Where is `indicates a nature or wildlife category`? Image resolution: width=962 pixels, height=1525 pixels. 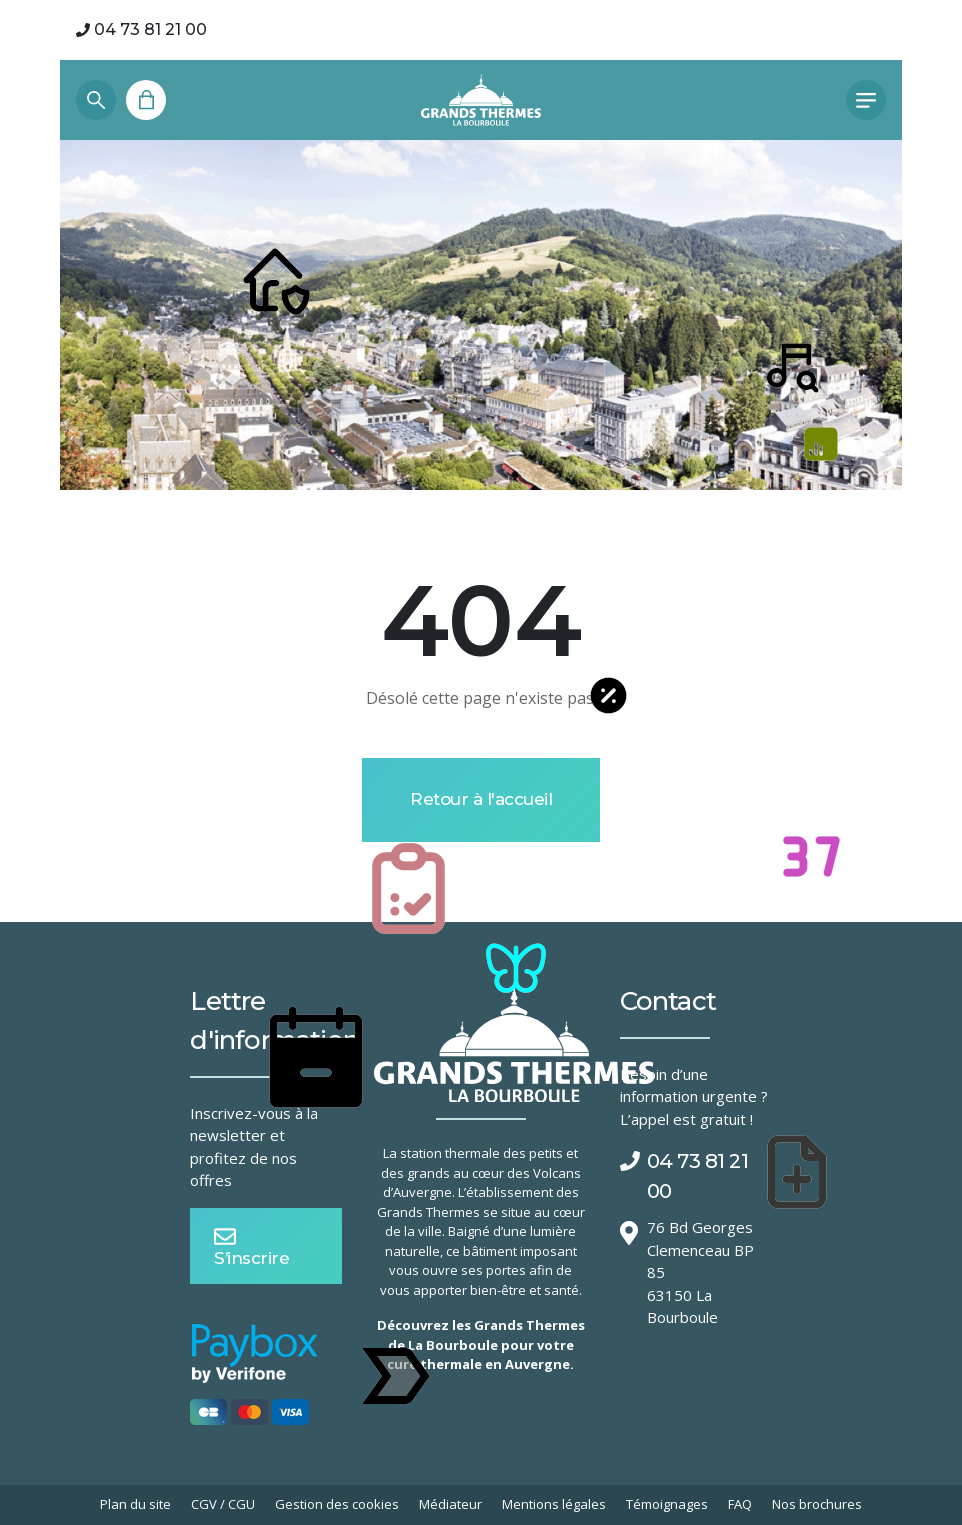
indicates a nature or wildlife category is located at coordinates (516, 967).